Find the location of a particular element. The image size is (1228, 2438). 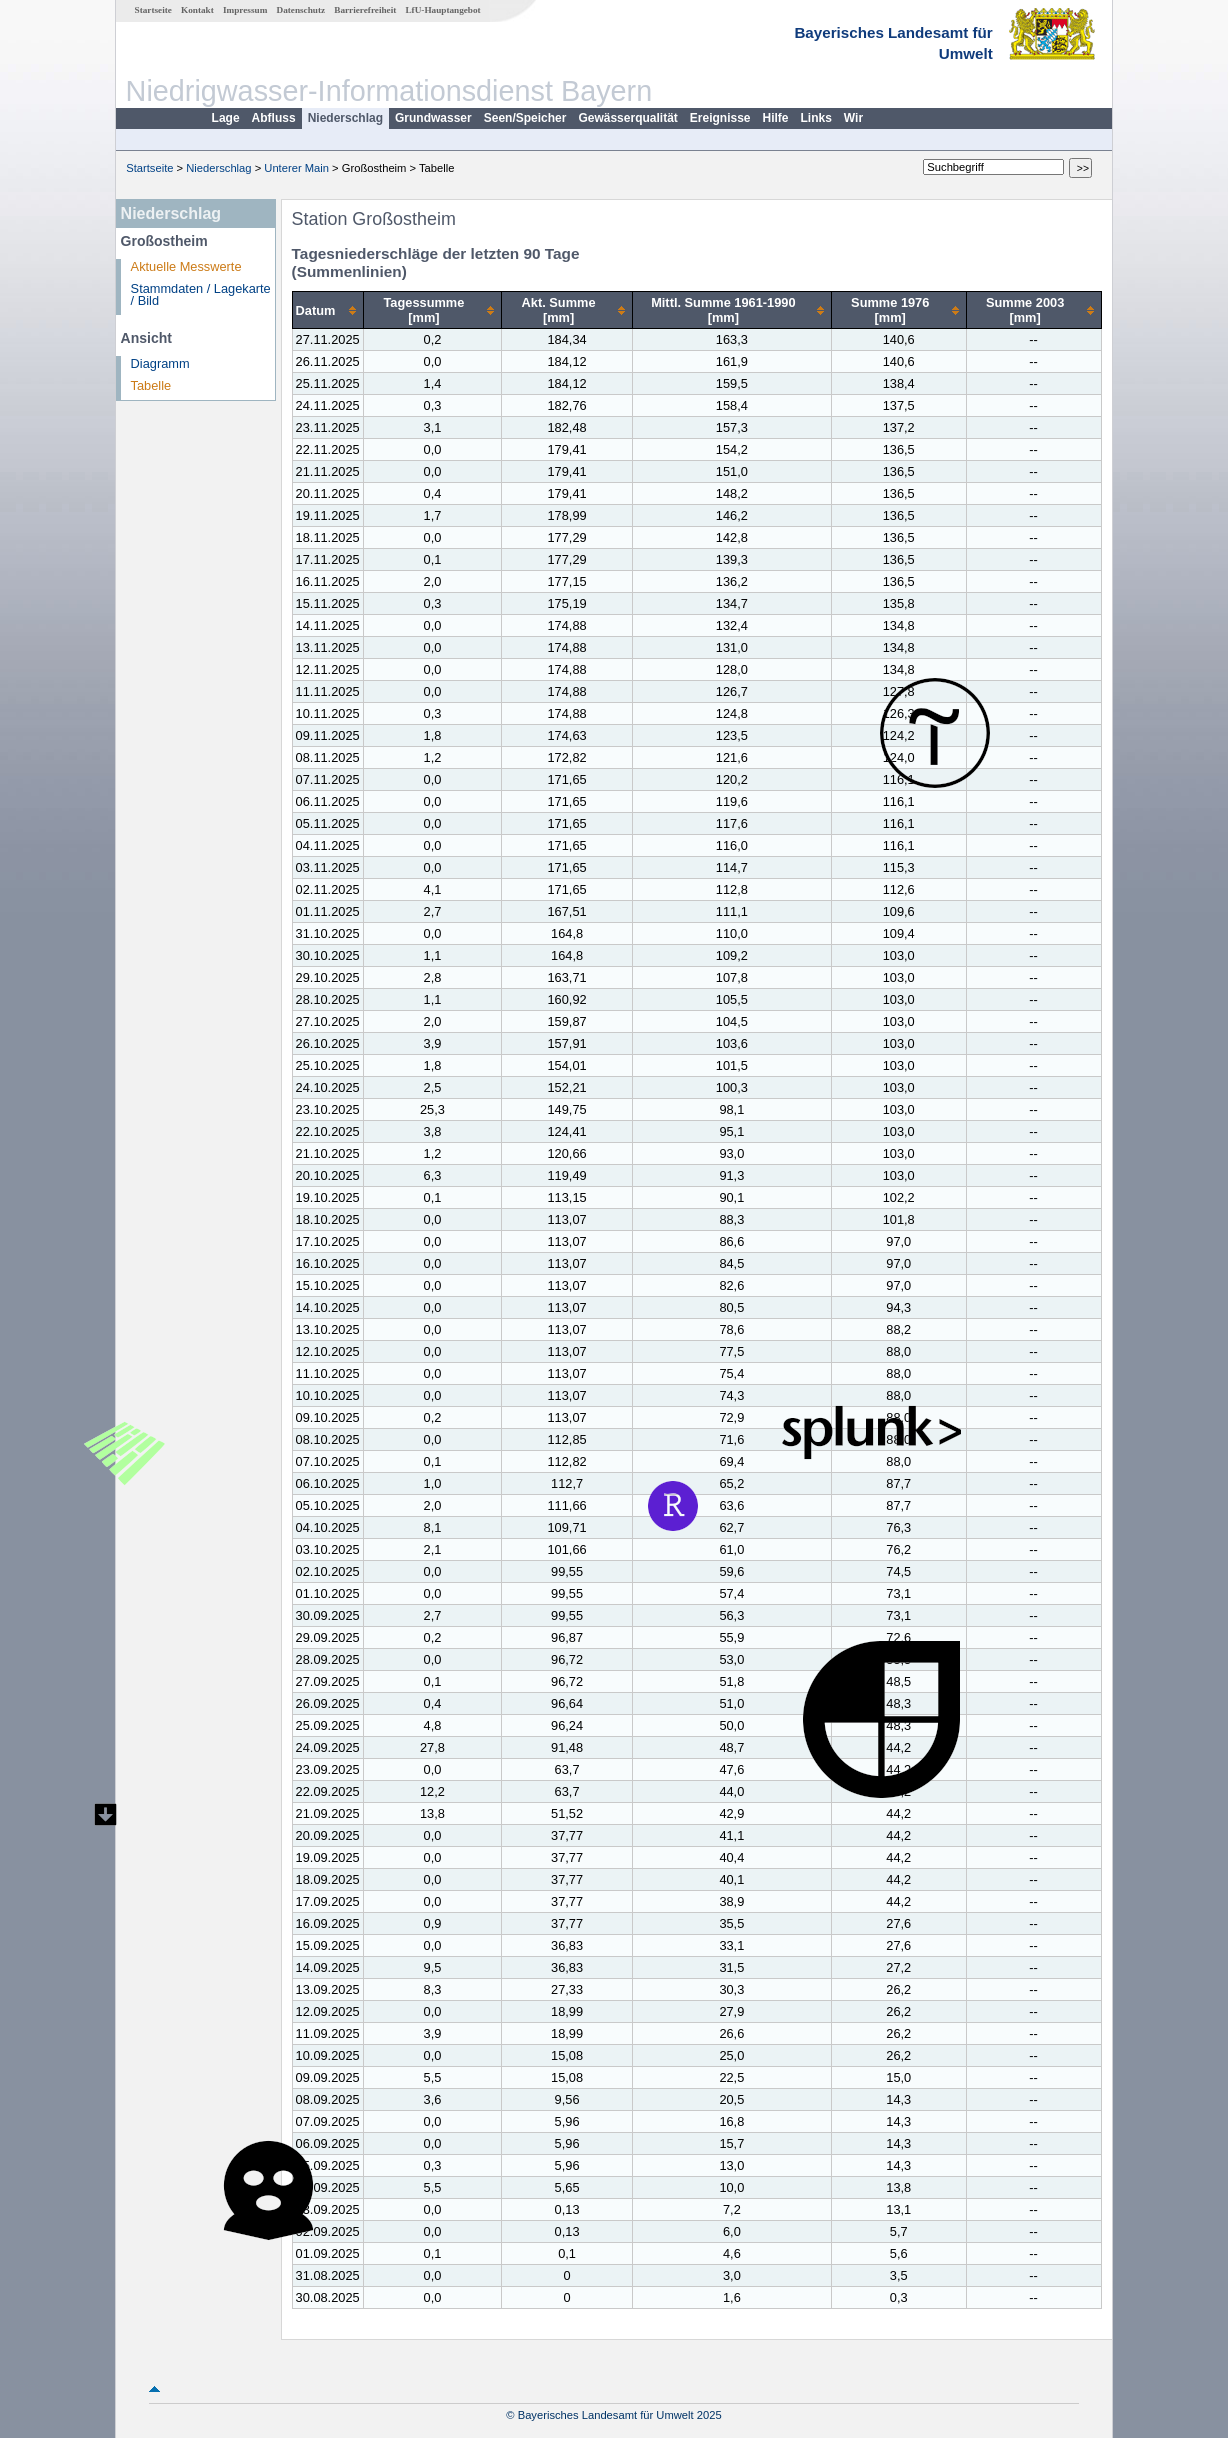

indicates criminal or suspicious user profile is located at coordinates (268, 2190).